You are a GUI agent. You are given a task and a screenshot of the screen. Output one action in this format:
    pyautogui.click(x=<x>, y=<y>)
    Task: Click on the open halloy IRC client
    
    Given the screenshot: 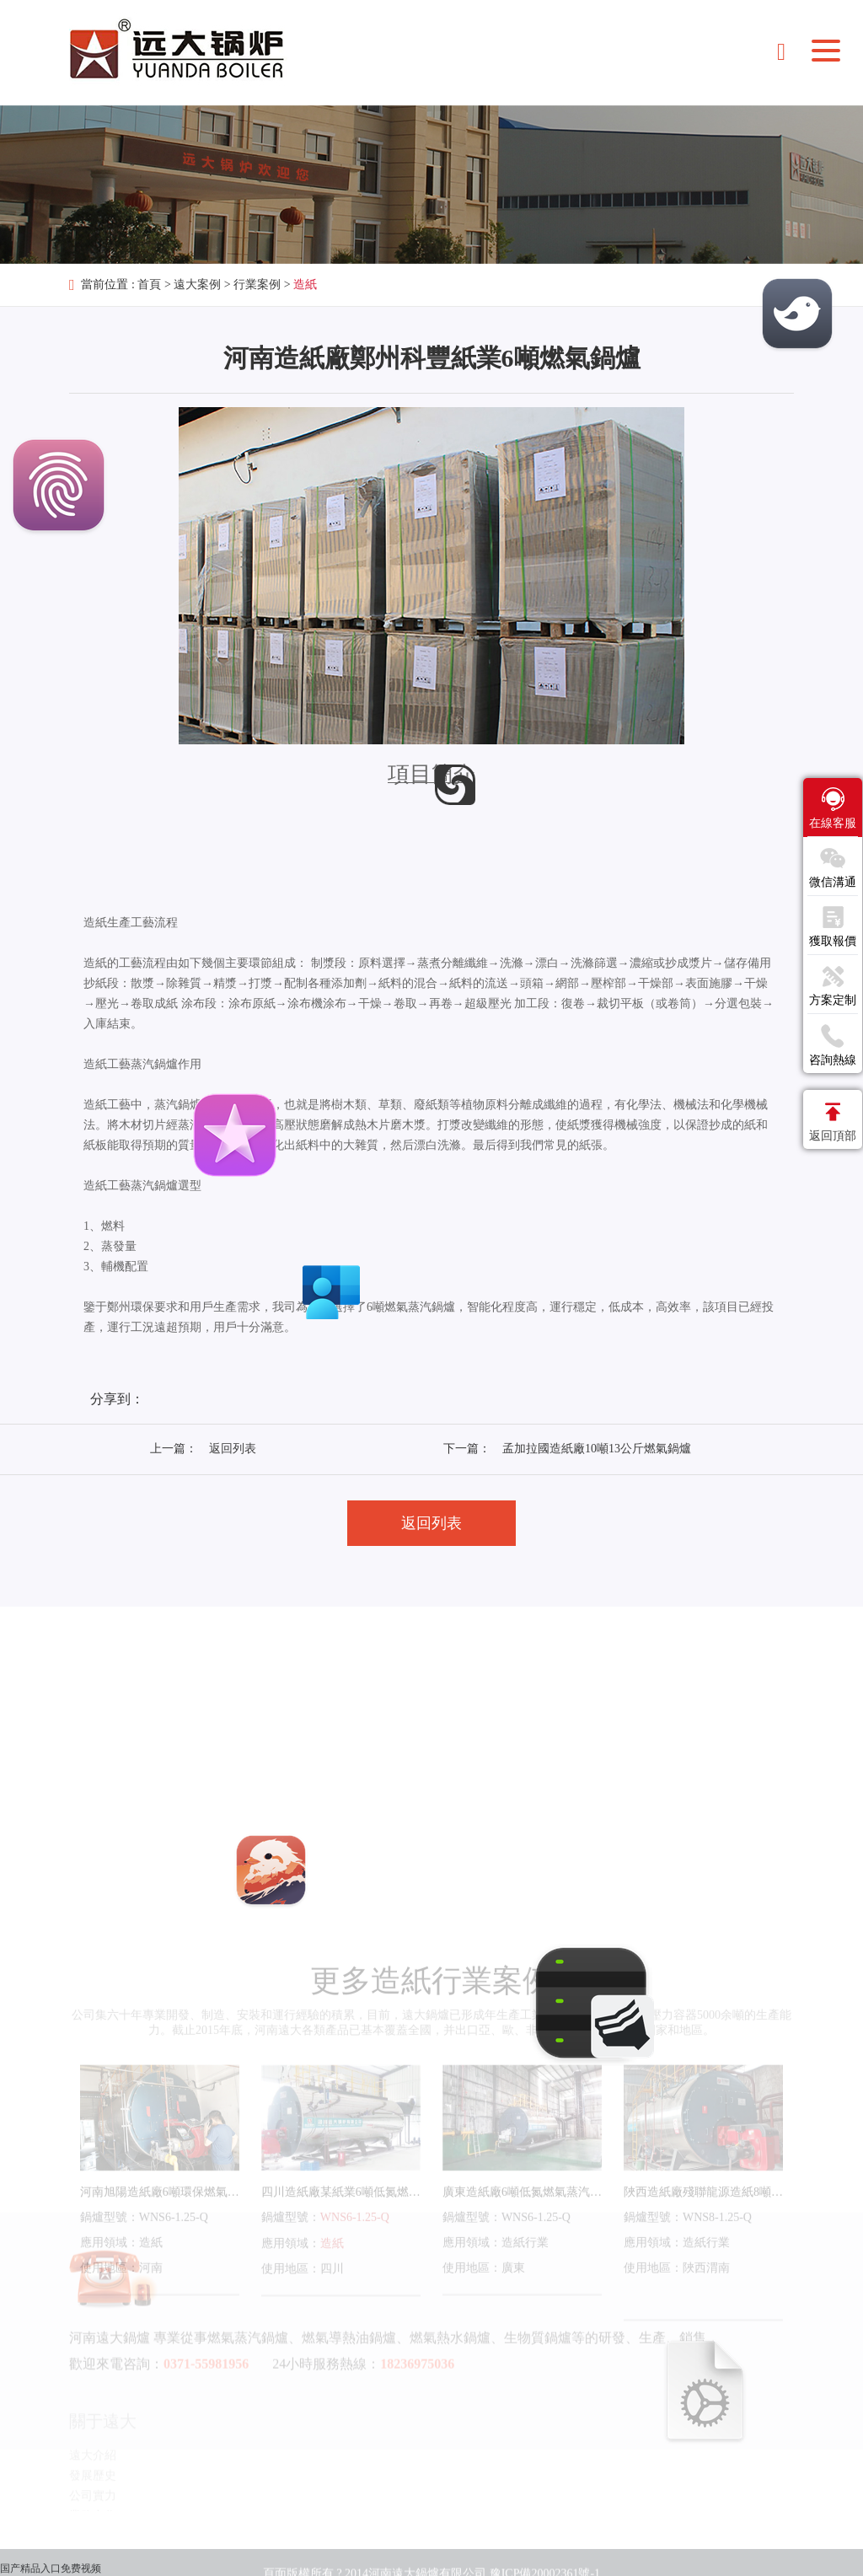 What is the action you would take?
    pyautogui.click(x=271, y=1870)
    